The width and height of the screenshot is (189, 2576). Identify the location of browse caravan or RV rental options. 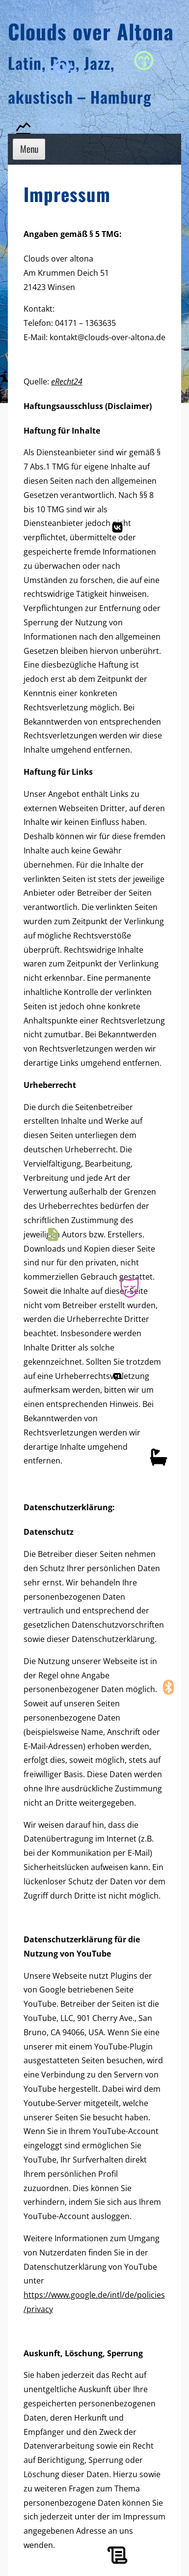
(118, 1376).